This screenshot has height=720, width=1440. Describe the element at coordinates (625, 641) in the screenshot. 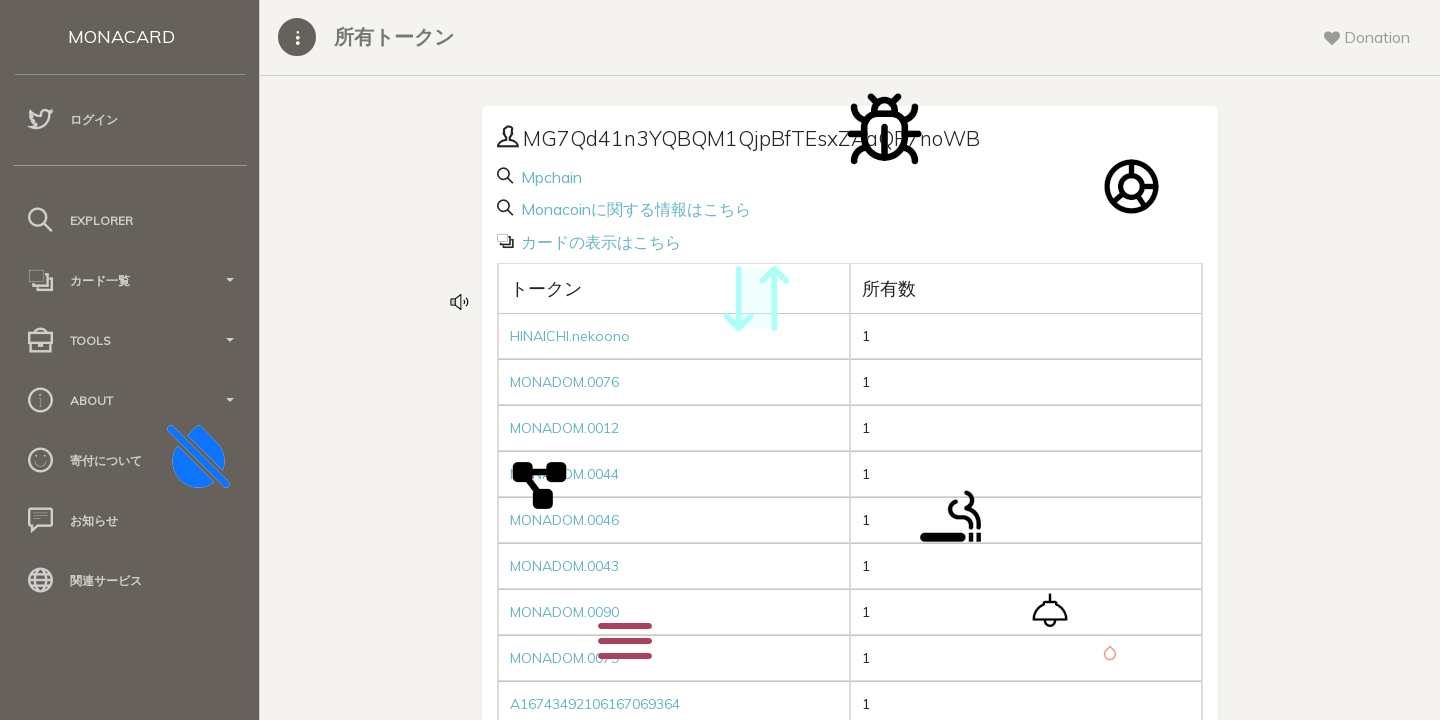

I see `open navigation menu` at that location.